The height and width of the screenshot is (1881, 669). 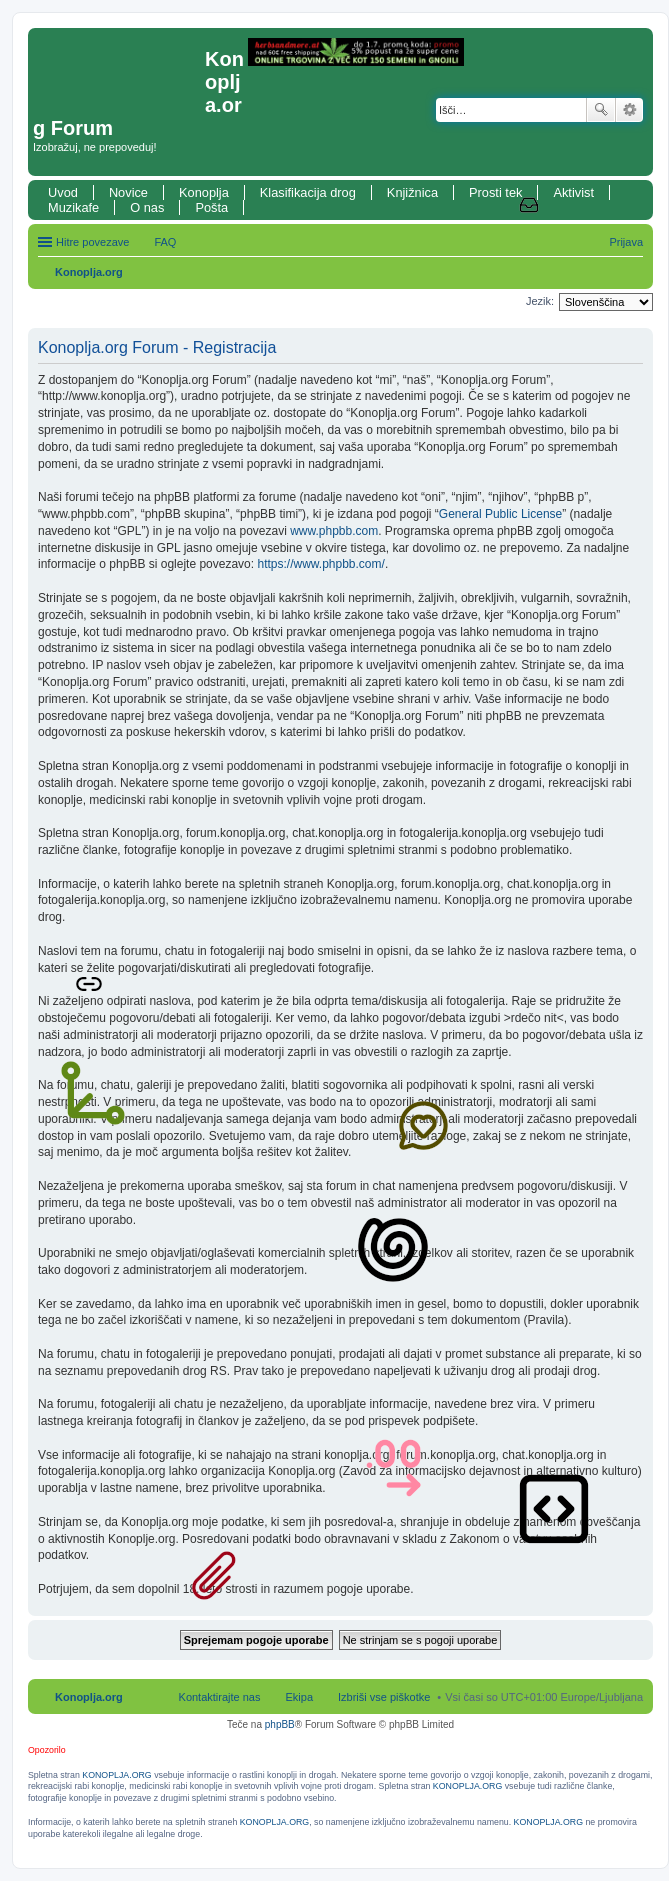 What do you see at coordinates (423, 1125) in the screenshot?
I see `send a message to favorites` at bounding box center [423, 1125].